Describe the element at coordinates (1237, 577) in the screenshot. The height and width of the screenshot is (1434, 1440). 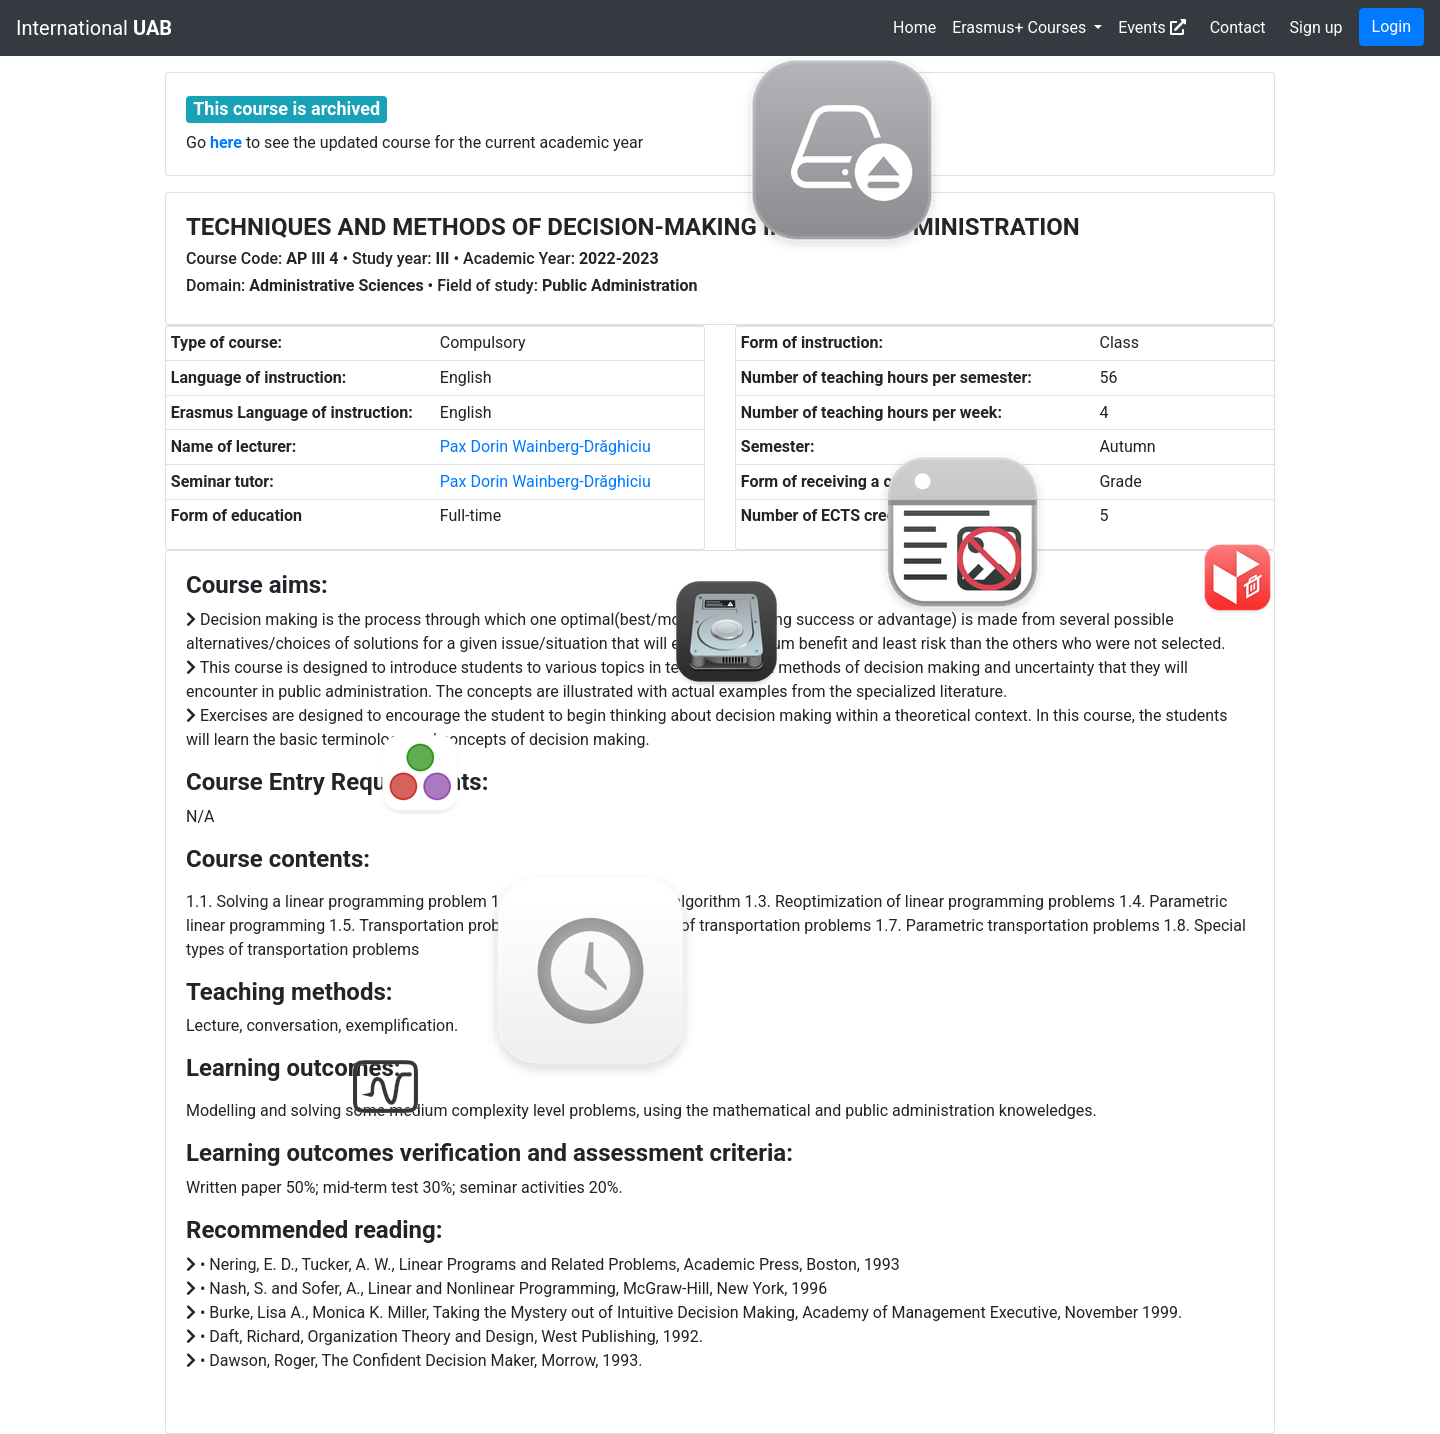
I see `open flatsweep app for system cleanup` at that location.